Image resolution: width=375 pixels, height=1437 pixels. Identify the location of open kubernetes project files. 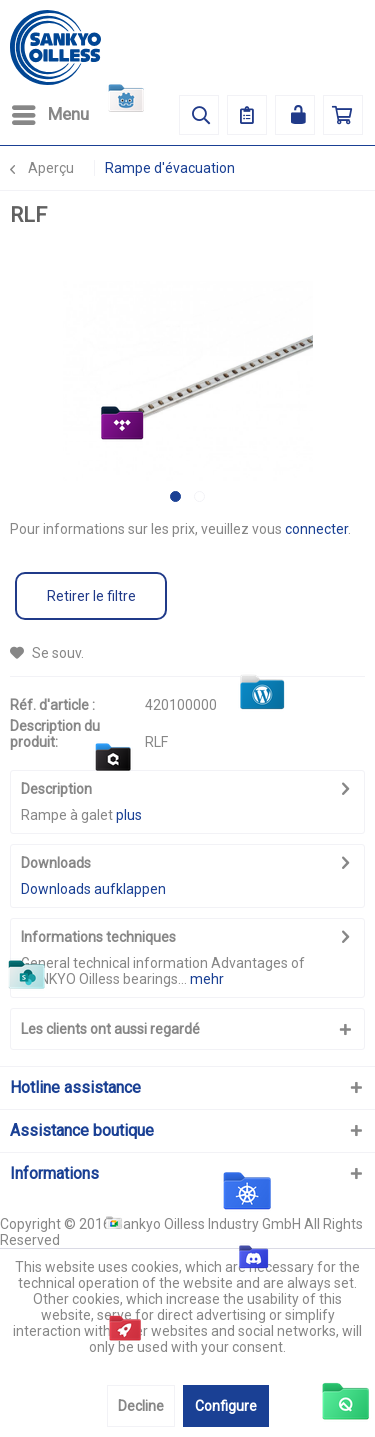
(247, 1192).